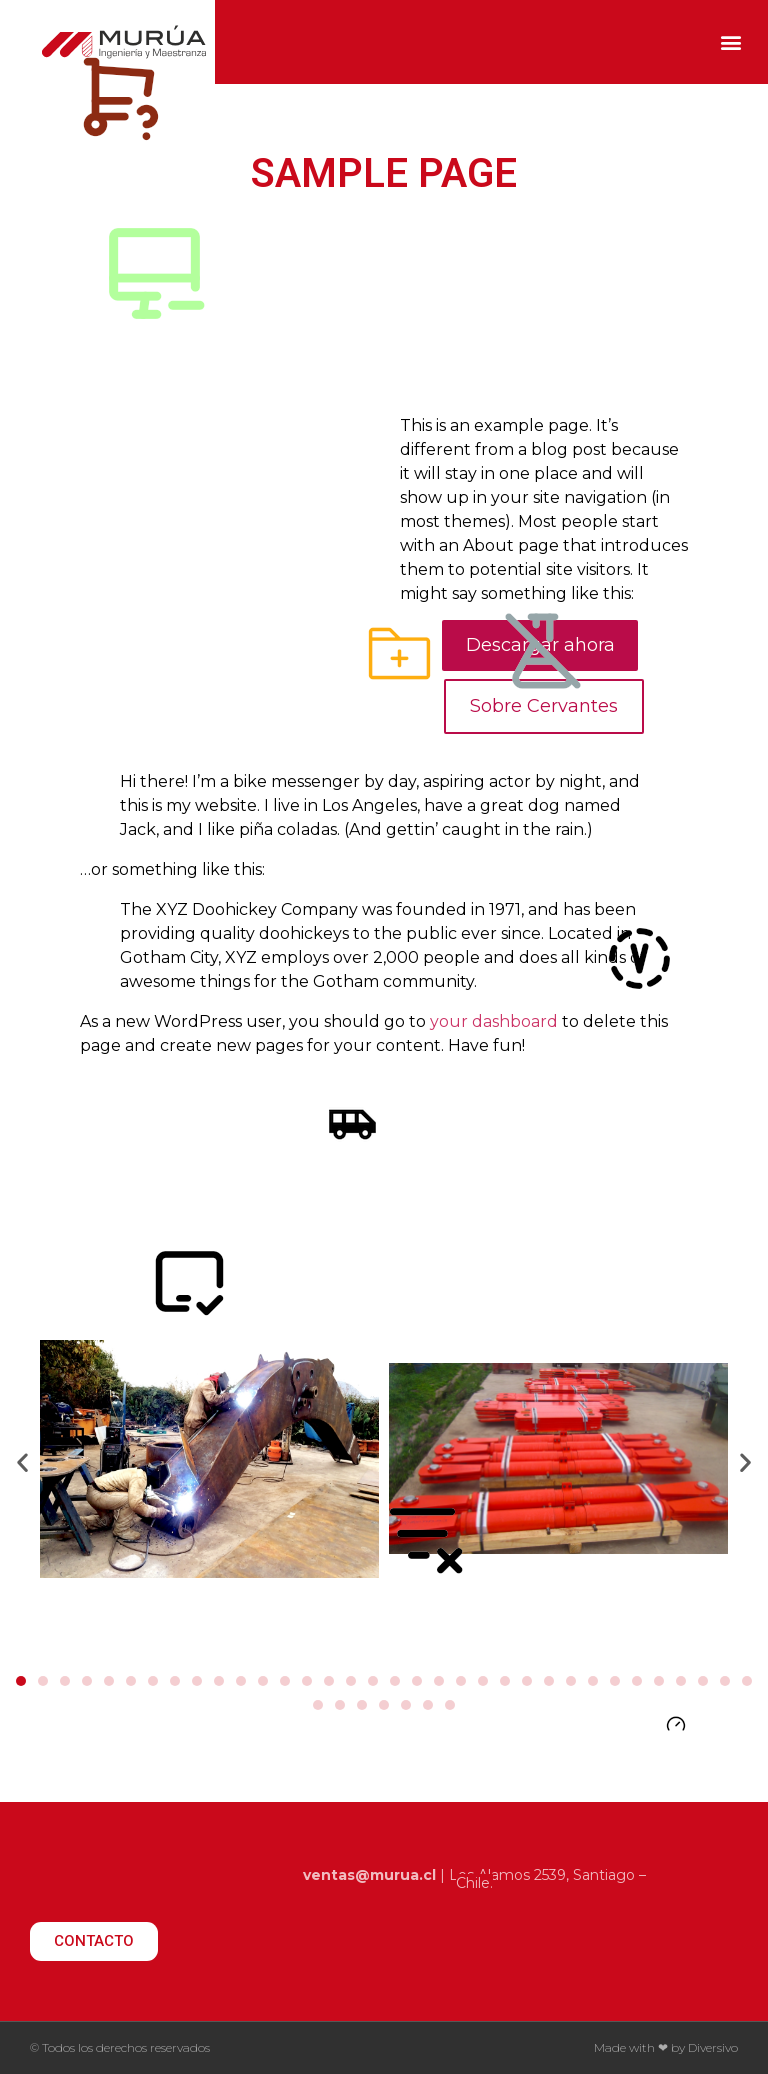  What do you see at coordinates (119, 97) in the screenshot?
I see `get help with your shopping cart` at bounding box center [119, 97].